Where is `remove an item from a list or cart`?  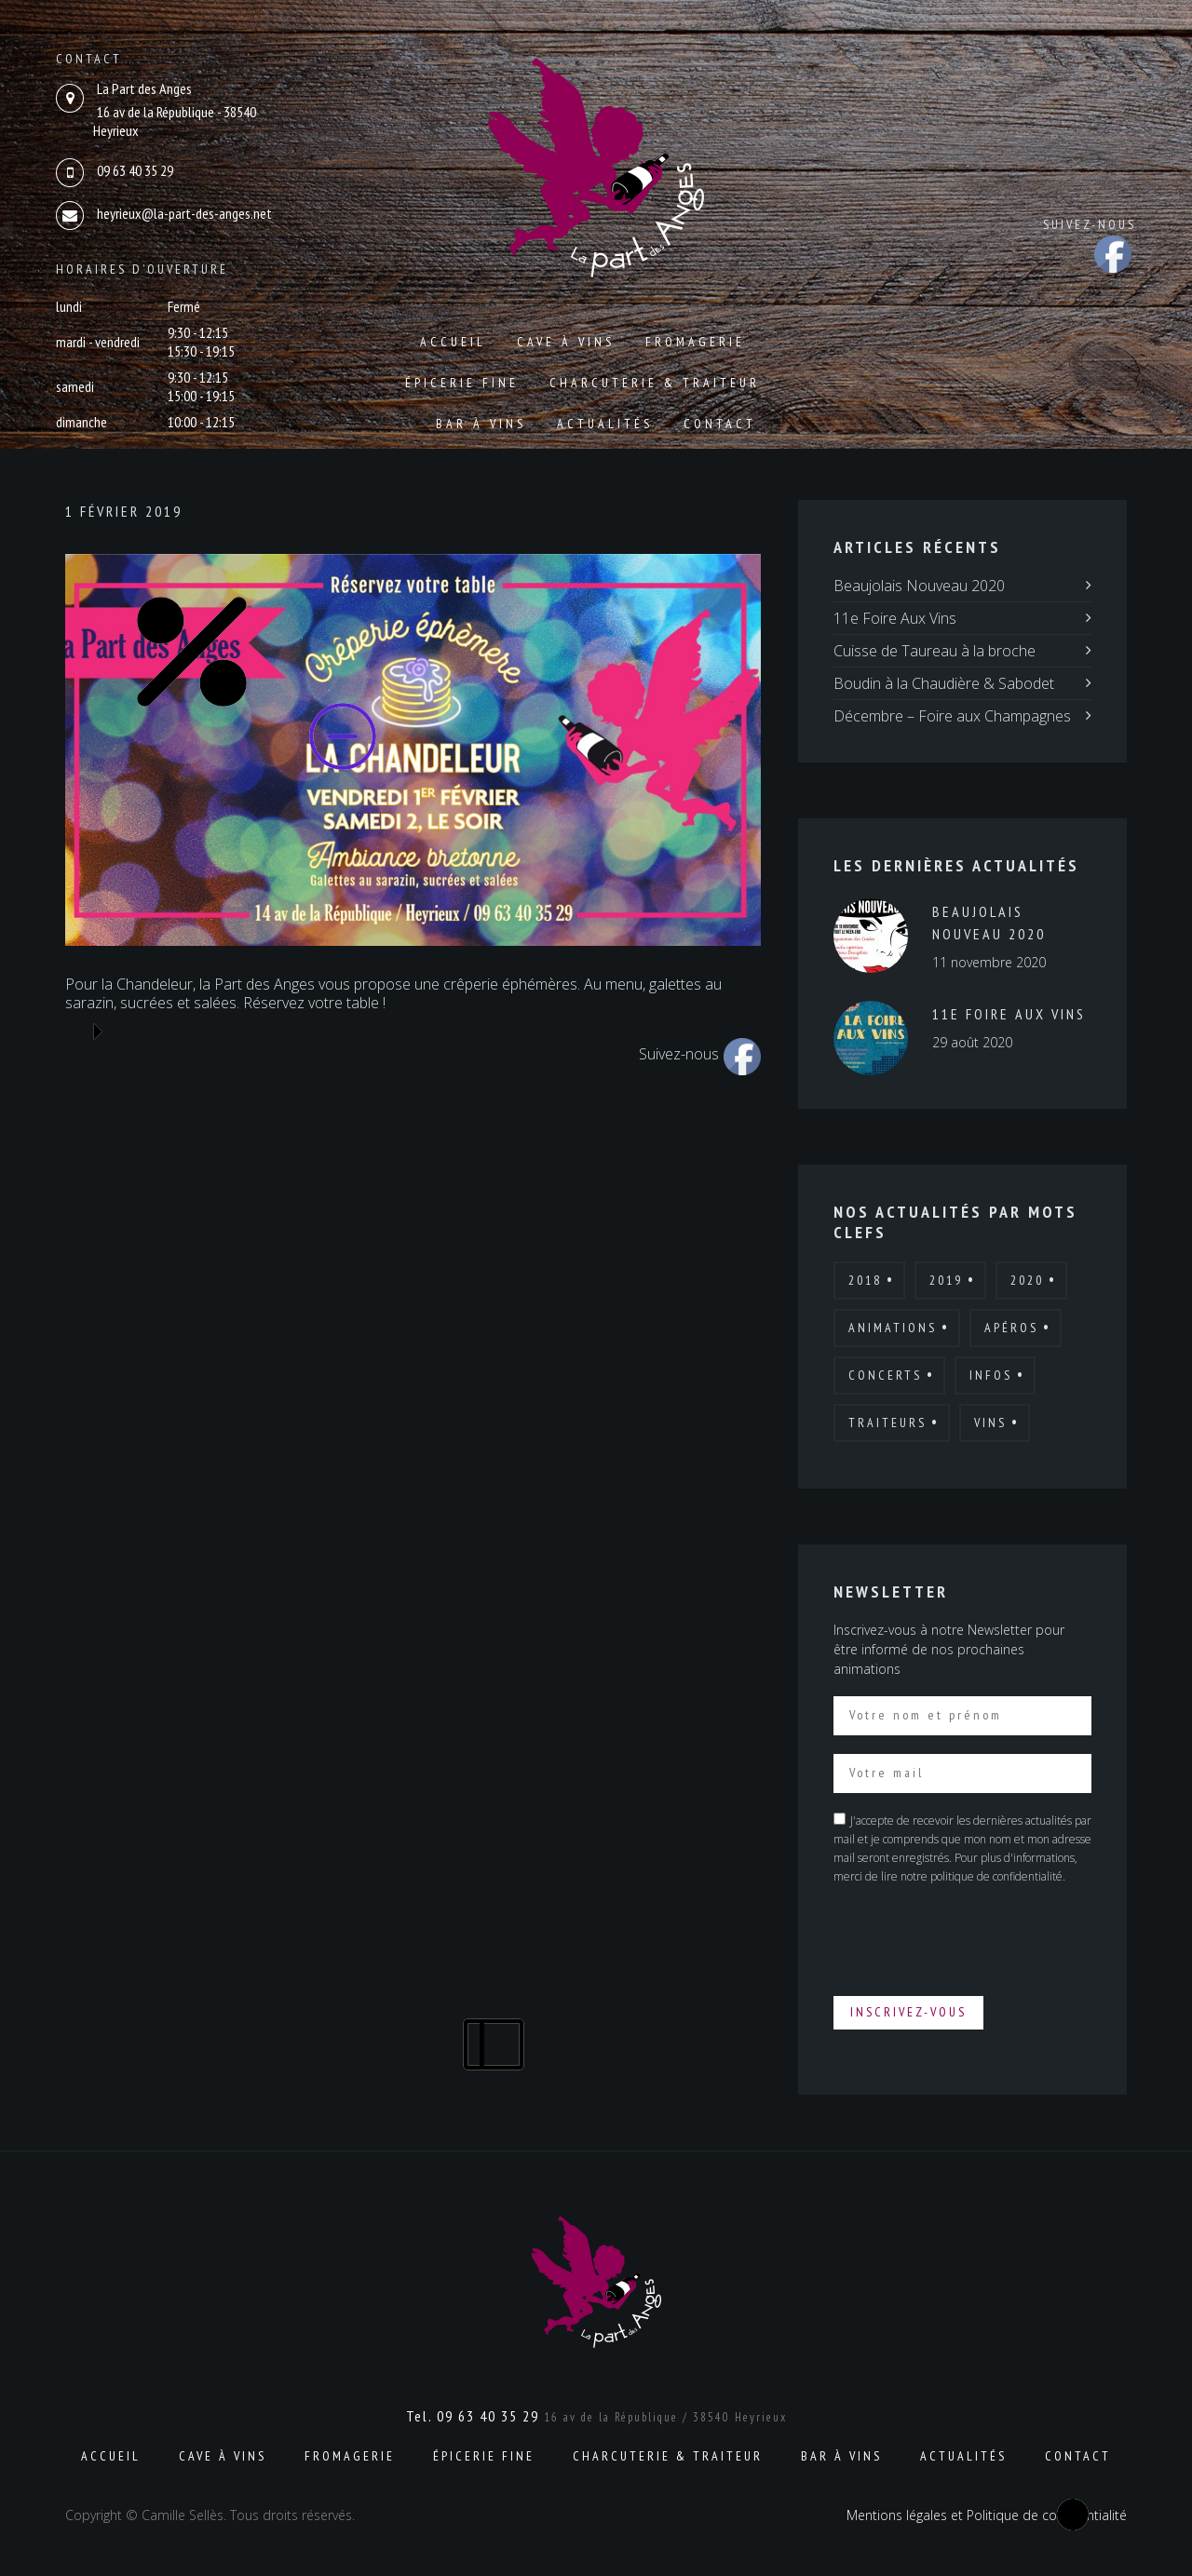
remove an item from a list or cart is located at coordinates (343, 736).